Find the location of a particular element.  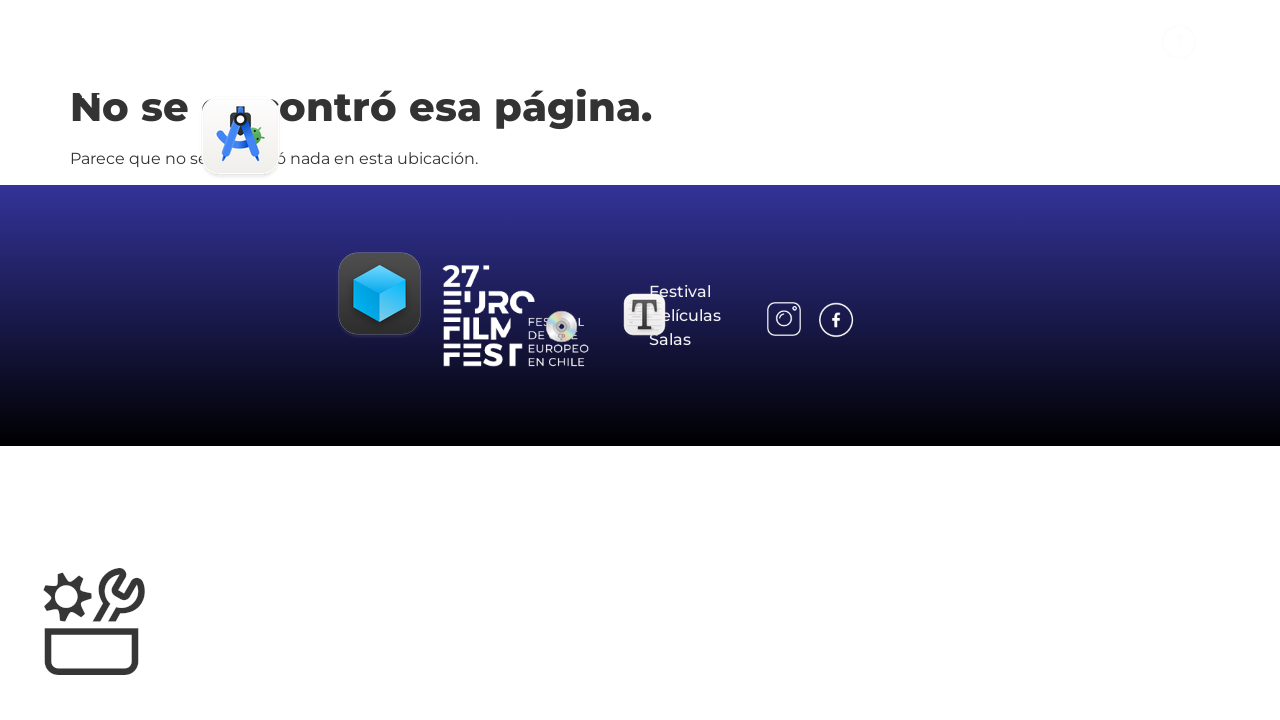

open typora markdown editor is located at coordinates (644, 314).